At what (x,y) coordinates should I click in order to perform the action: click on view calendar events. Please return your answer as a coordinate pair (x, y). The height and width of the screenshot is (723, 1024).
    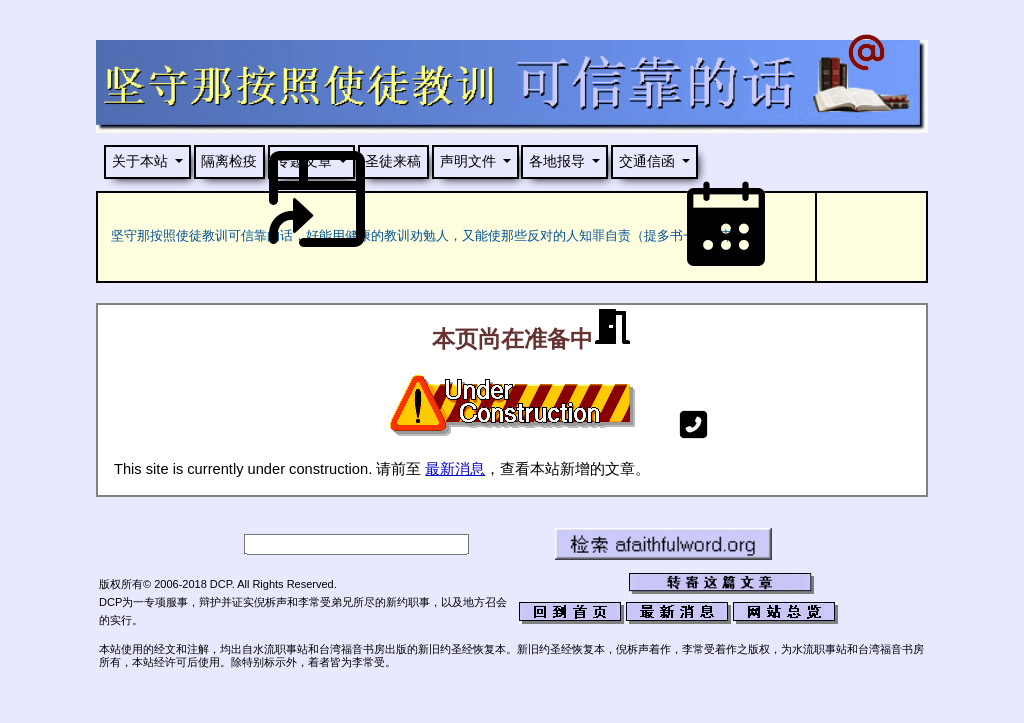
    Looking at the image, I should click on (726, 227).